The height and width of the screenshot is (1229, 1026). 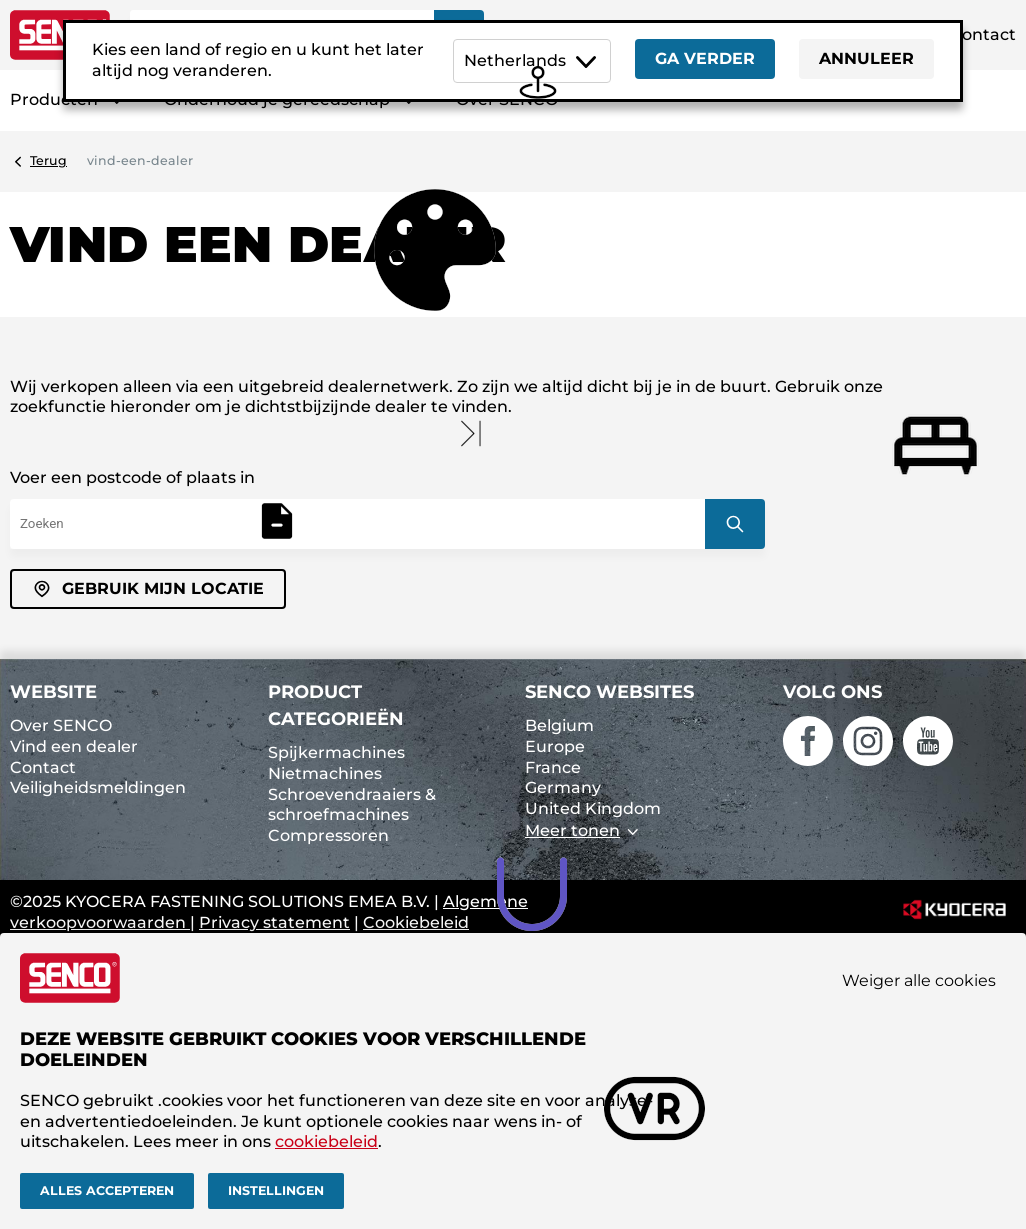 I want to click on view bedroom or sleeping accommodations, so click(x=935, y=445).